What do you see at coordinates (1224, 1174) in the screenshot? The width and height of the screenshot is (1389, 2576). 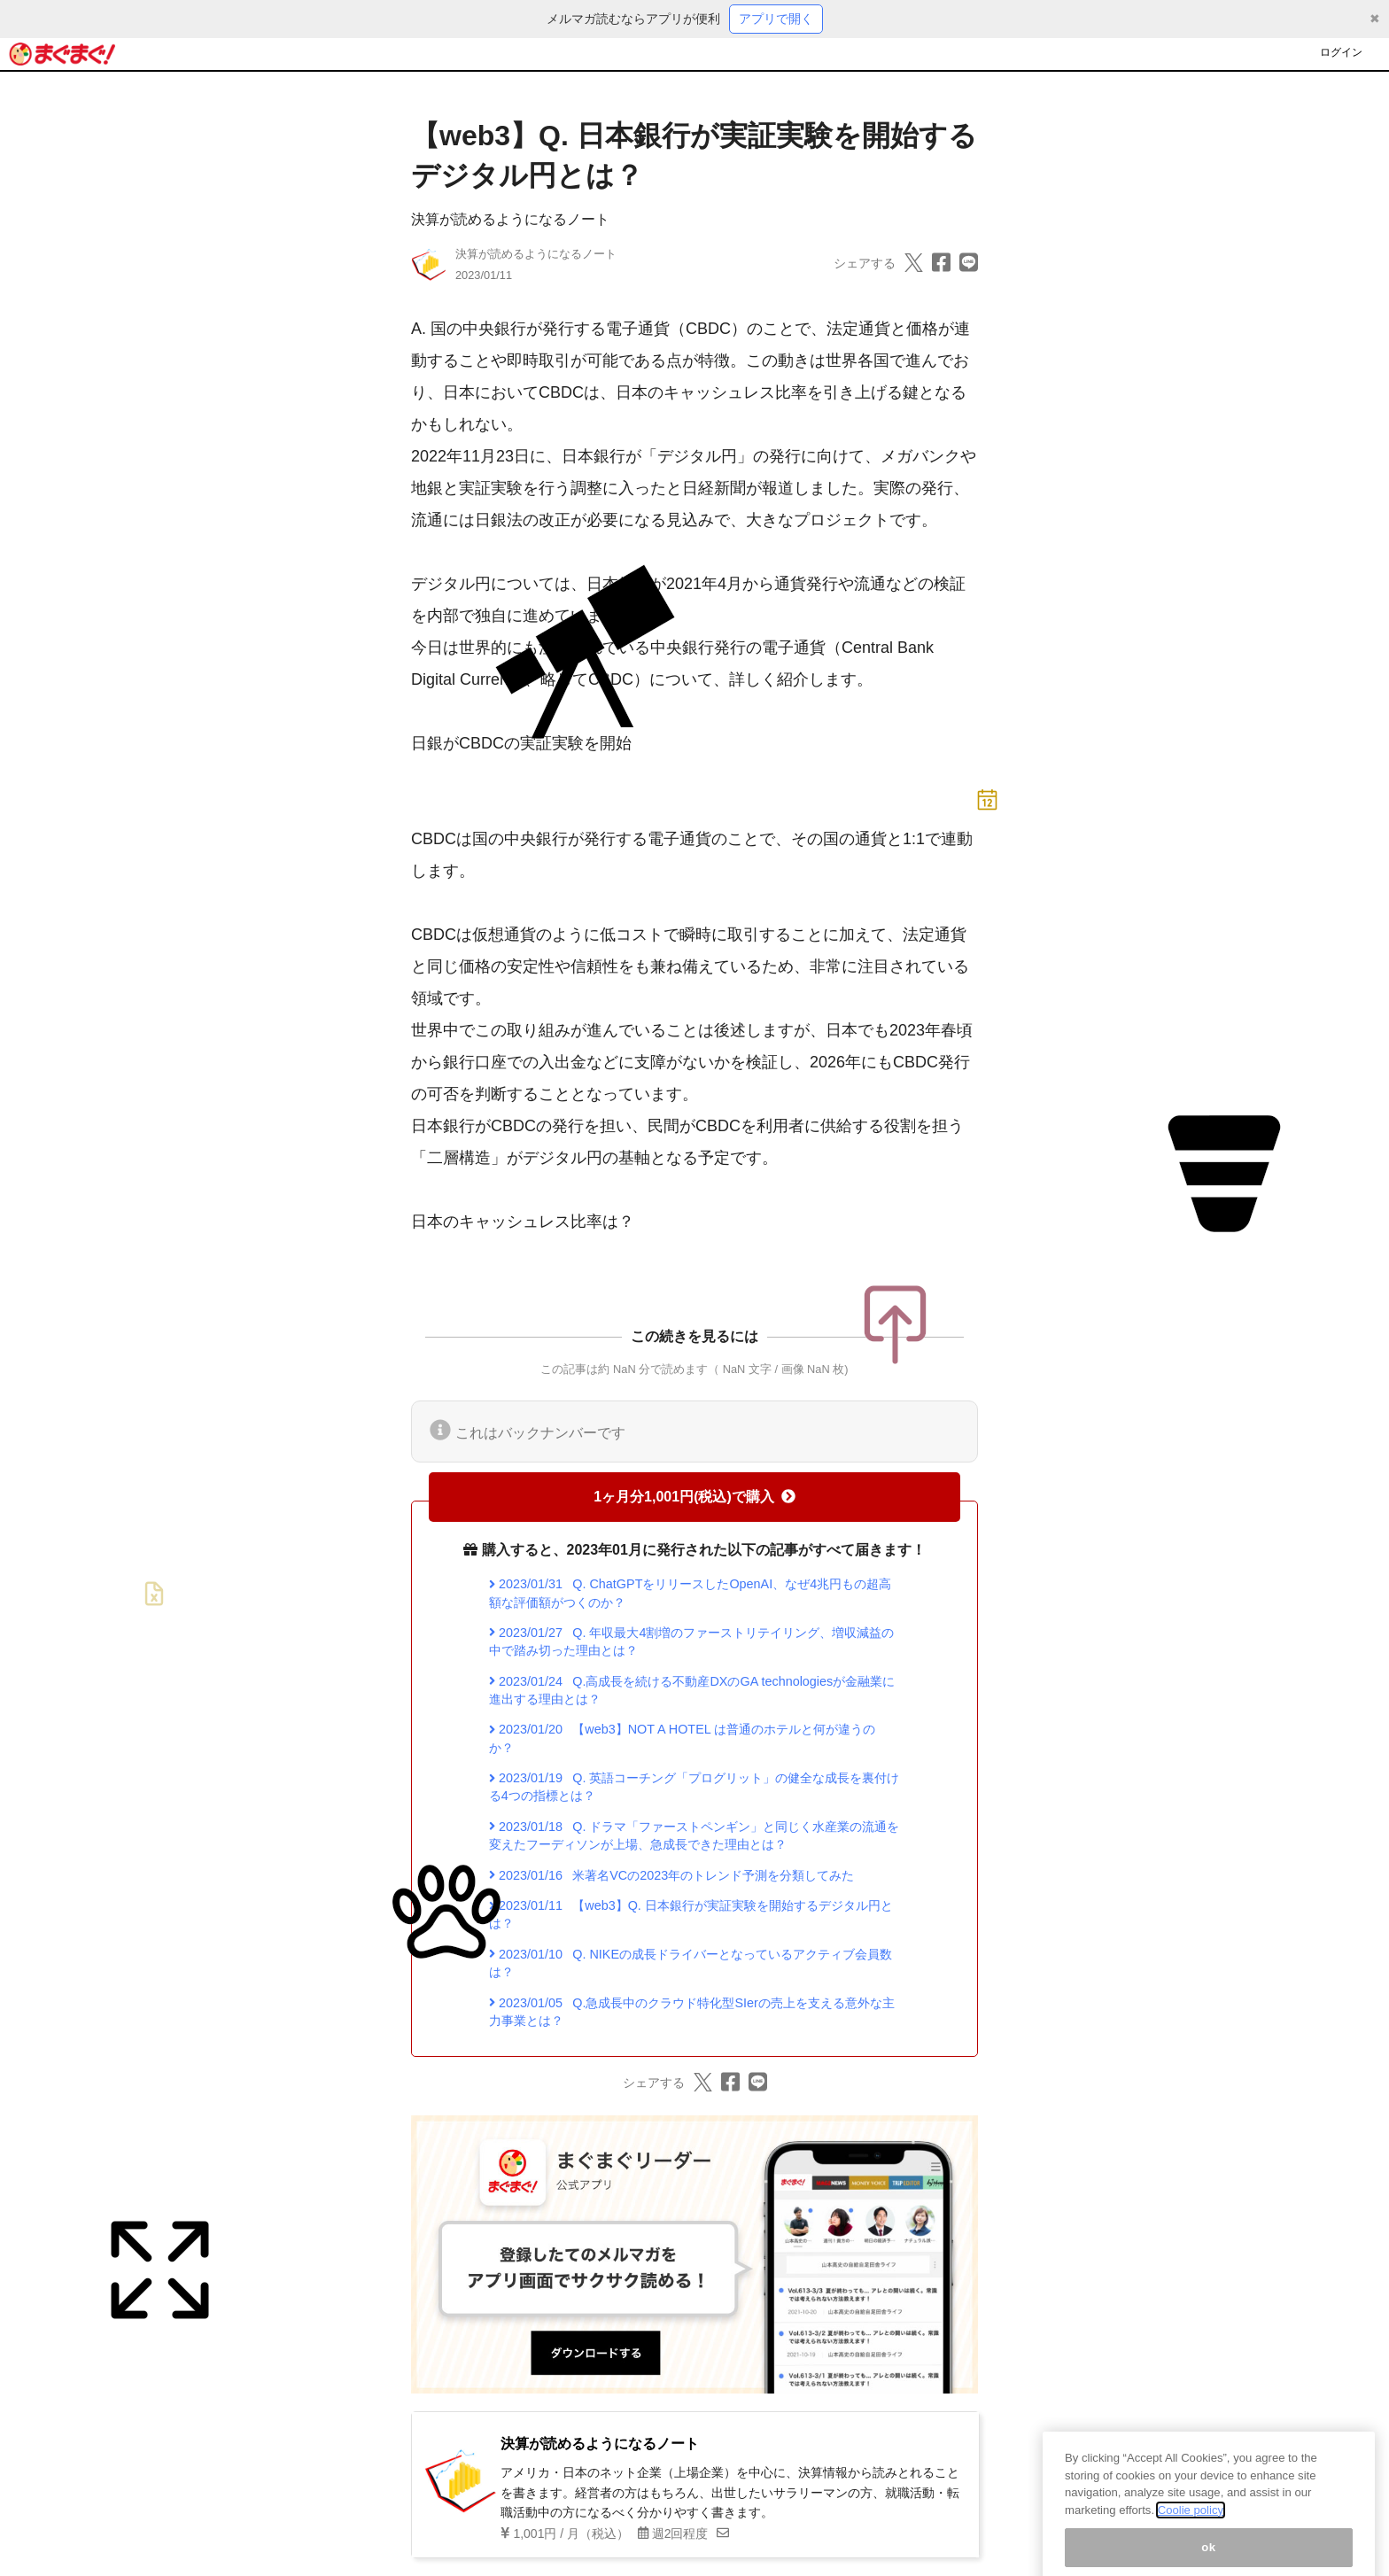 I see `view sales funnel analytics` at bounding box center [1224, 1174].